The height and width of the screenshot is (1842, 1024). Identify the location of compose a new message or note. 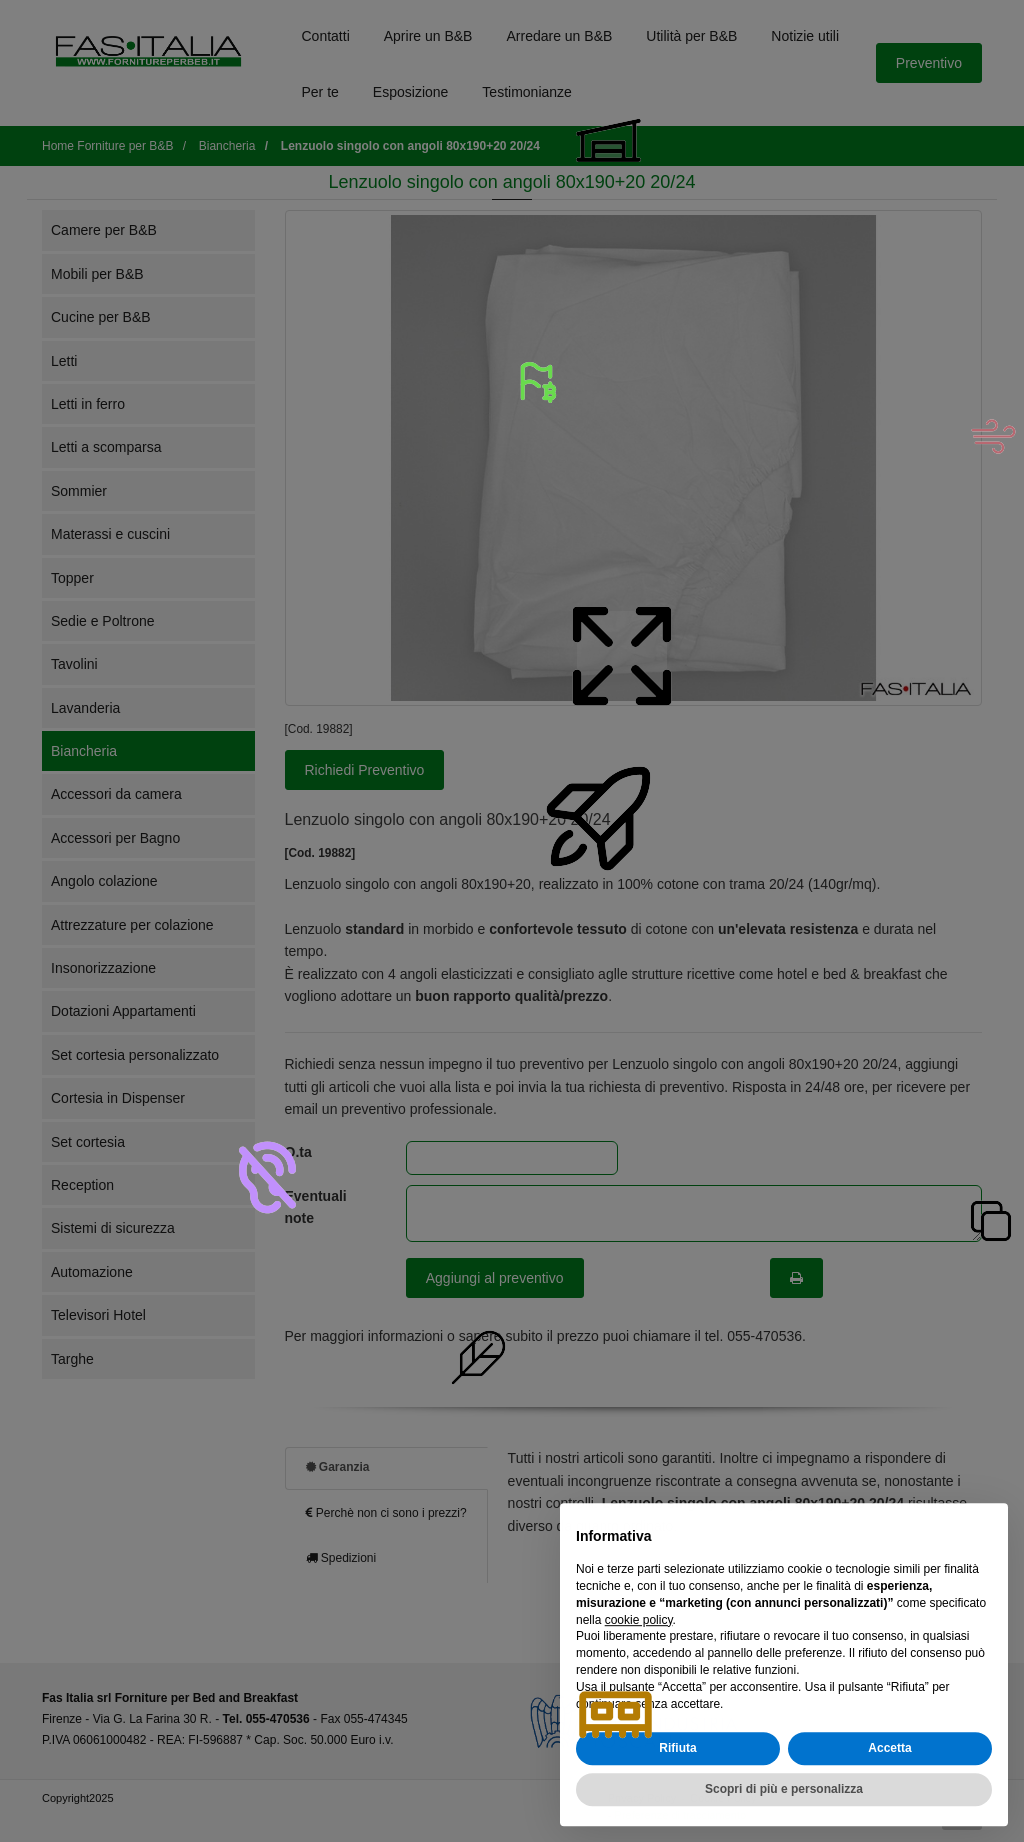
(477, 1358).